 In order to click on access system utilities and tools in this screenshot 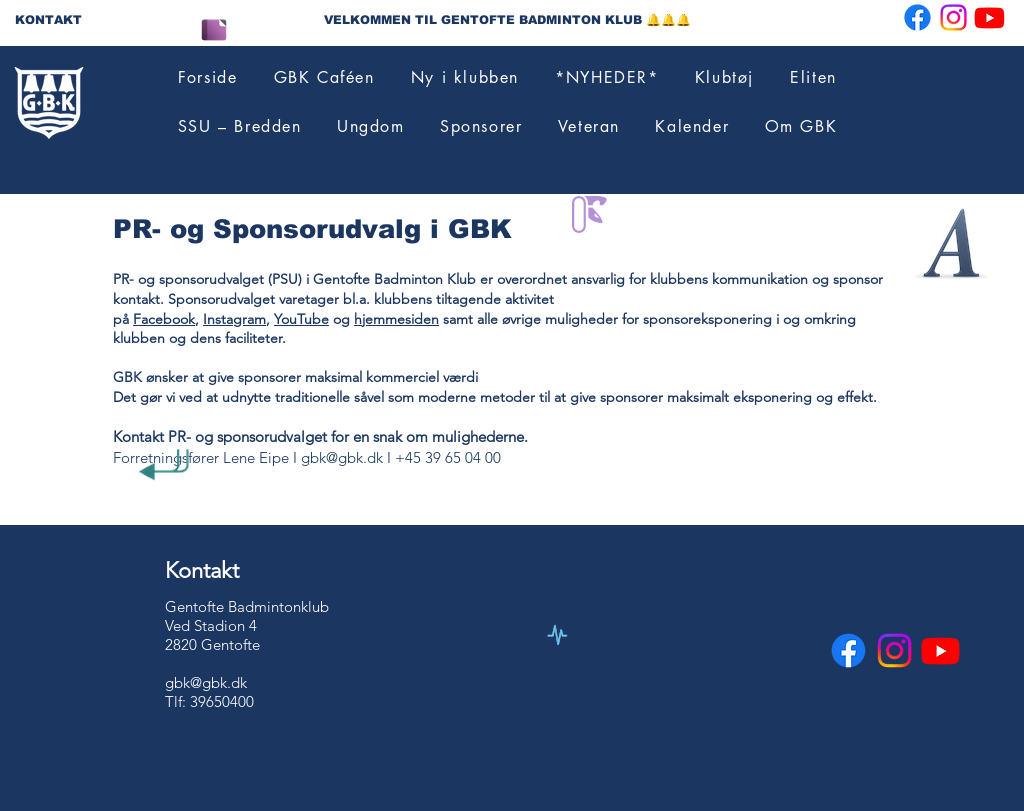, I will do `click(590, 214)`.